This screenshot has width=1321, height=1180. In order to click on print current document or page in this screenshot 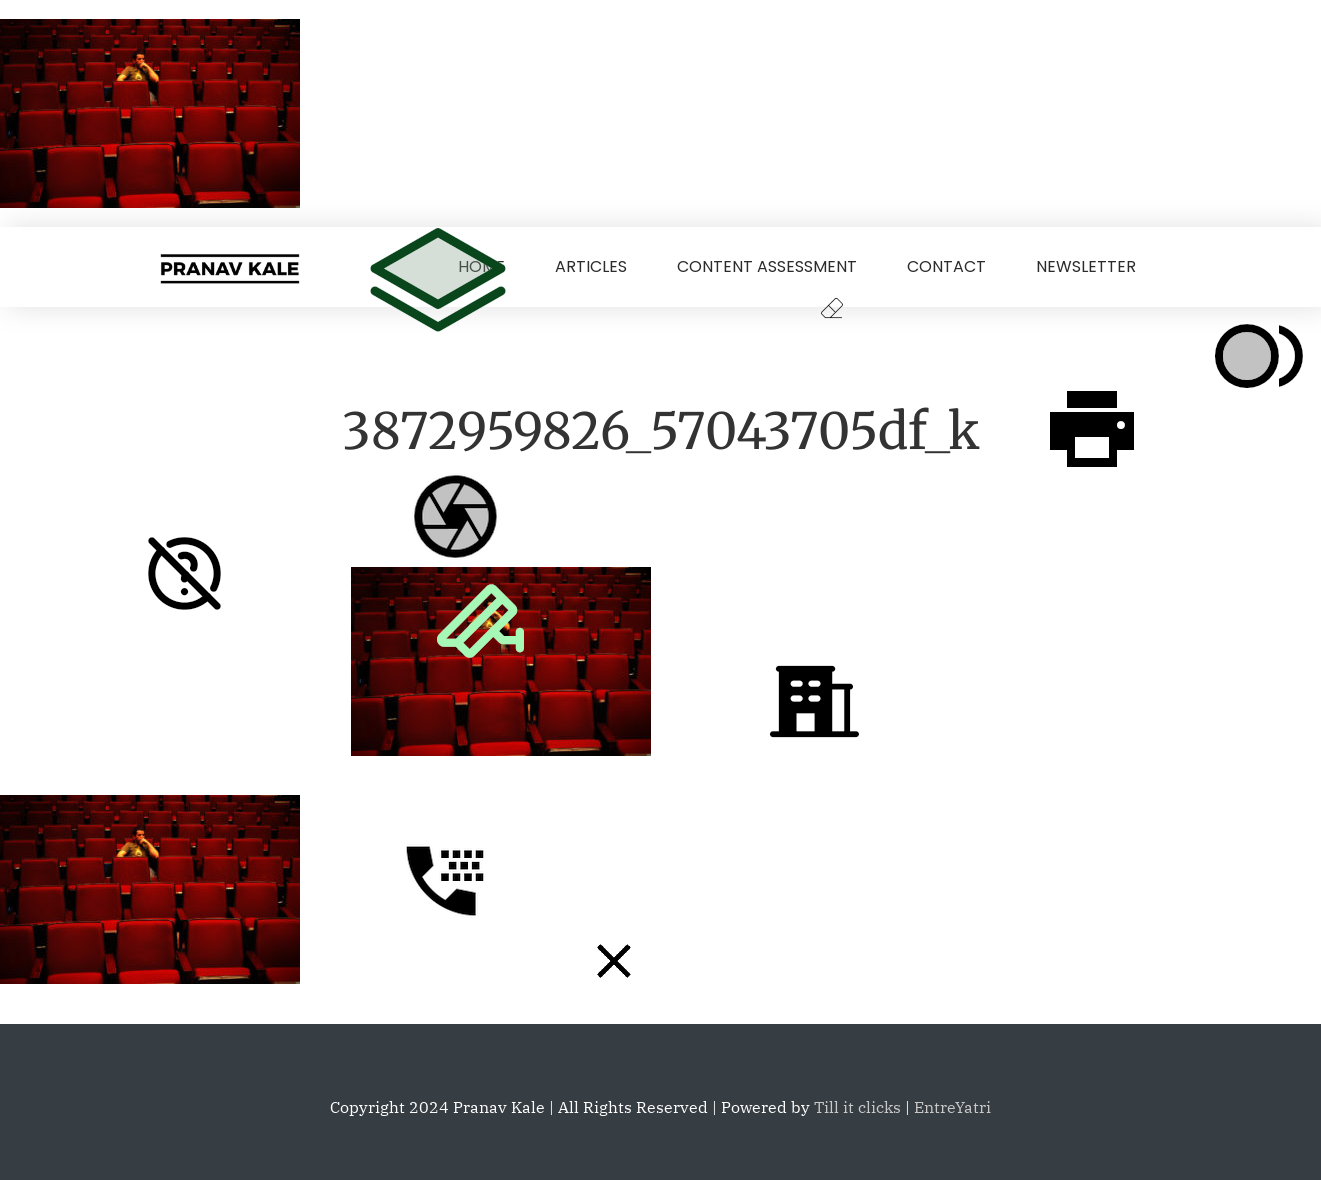, I will do `click(1092, 429)`.